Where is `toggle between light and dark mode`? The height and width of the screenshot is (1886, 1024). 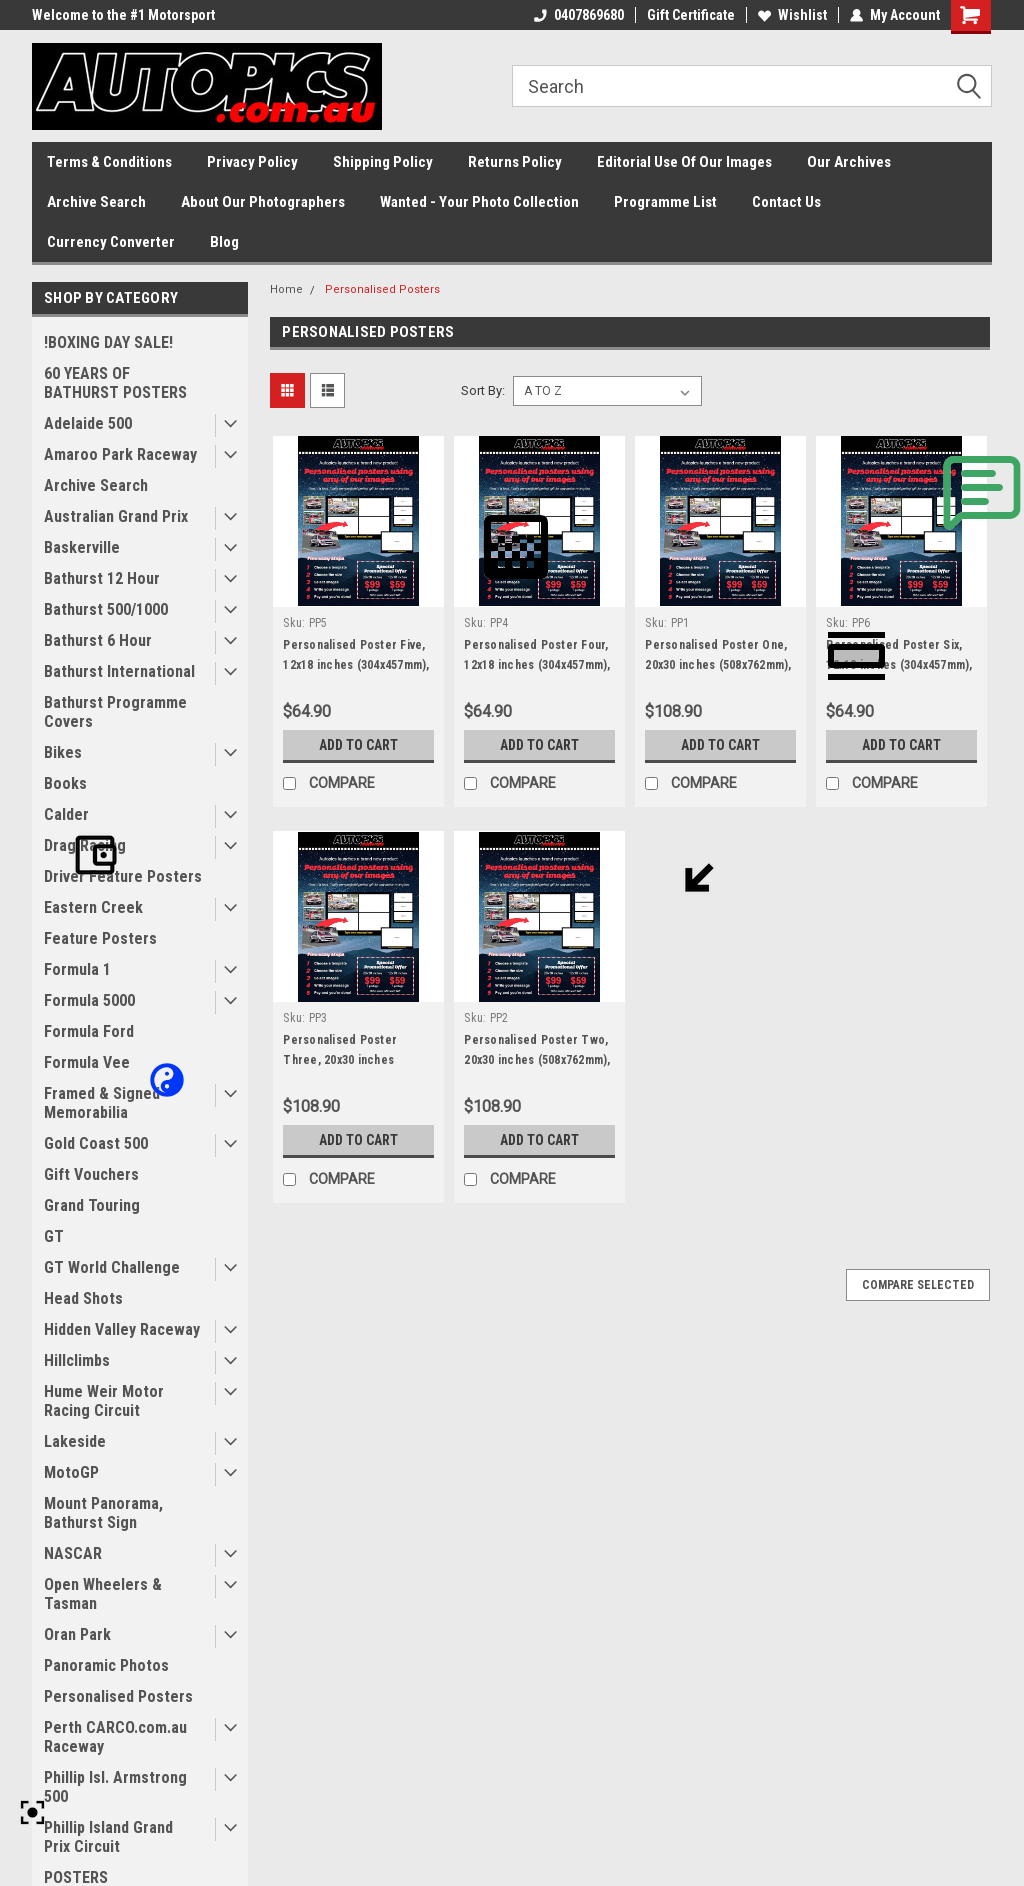 toggle between light and dark mode is located at coordinates (167, 1080).